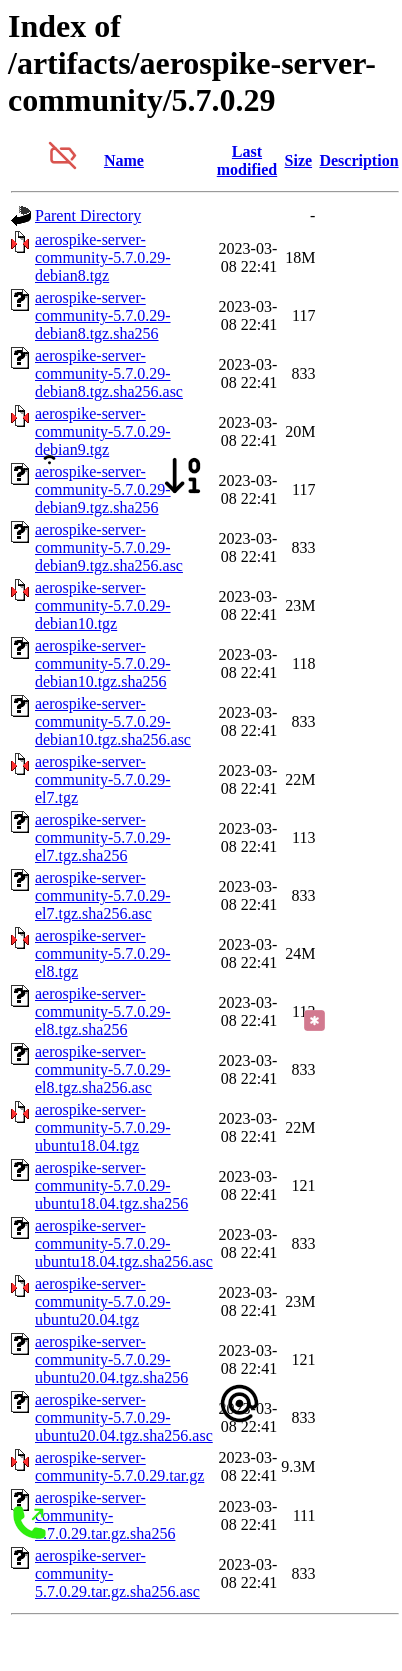 This screenshot has height=1671, width=402. Describe the element at coordinates (49, 453) in the screenshot. I see `indicates weak or limited wifi signal strength` at that location.